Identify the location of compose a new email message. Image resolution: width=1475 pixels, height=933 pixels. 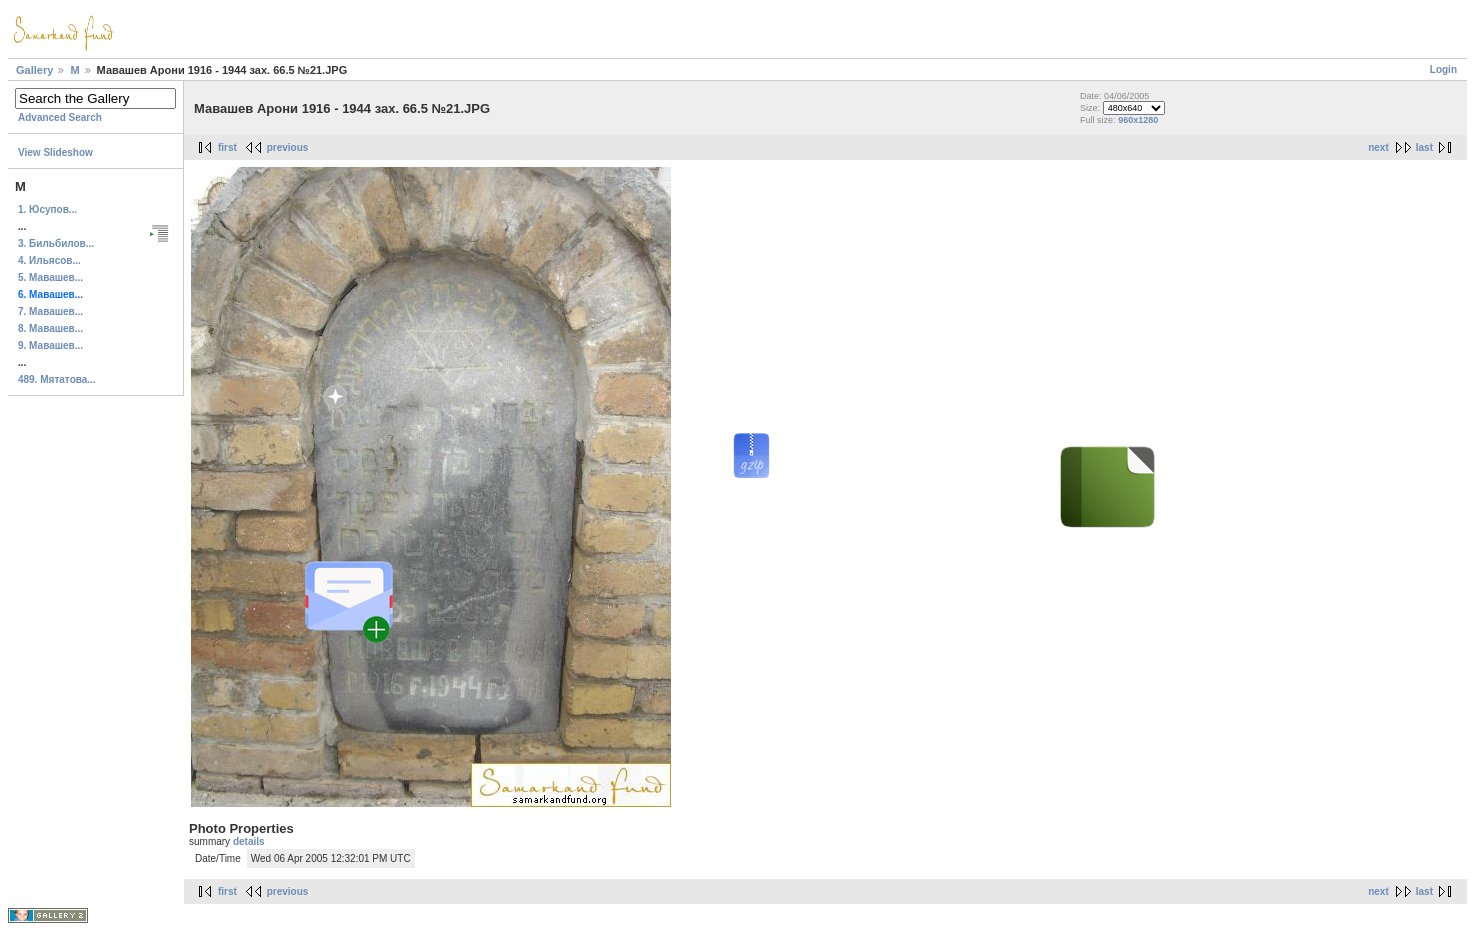
(349, 596).